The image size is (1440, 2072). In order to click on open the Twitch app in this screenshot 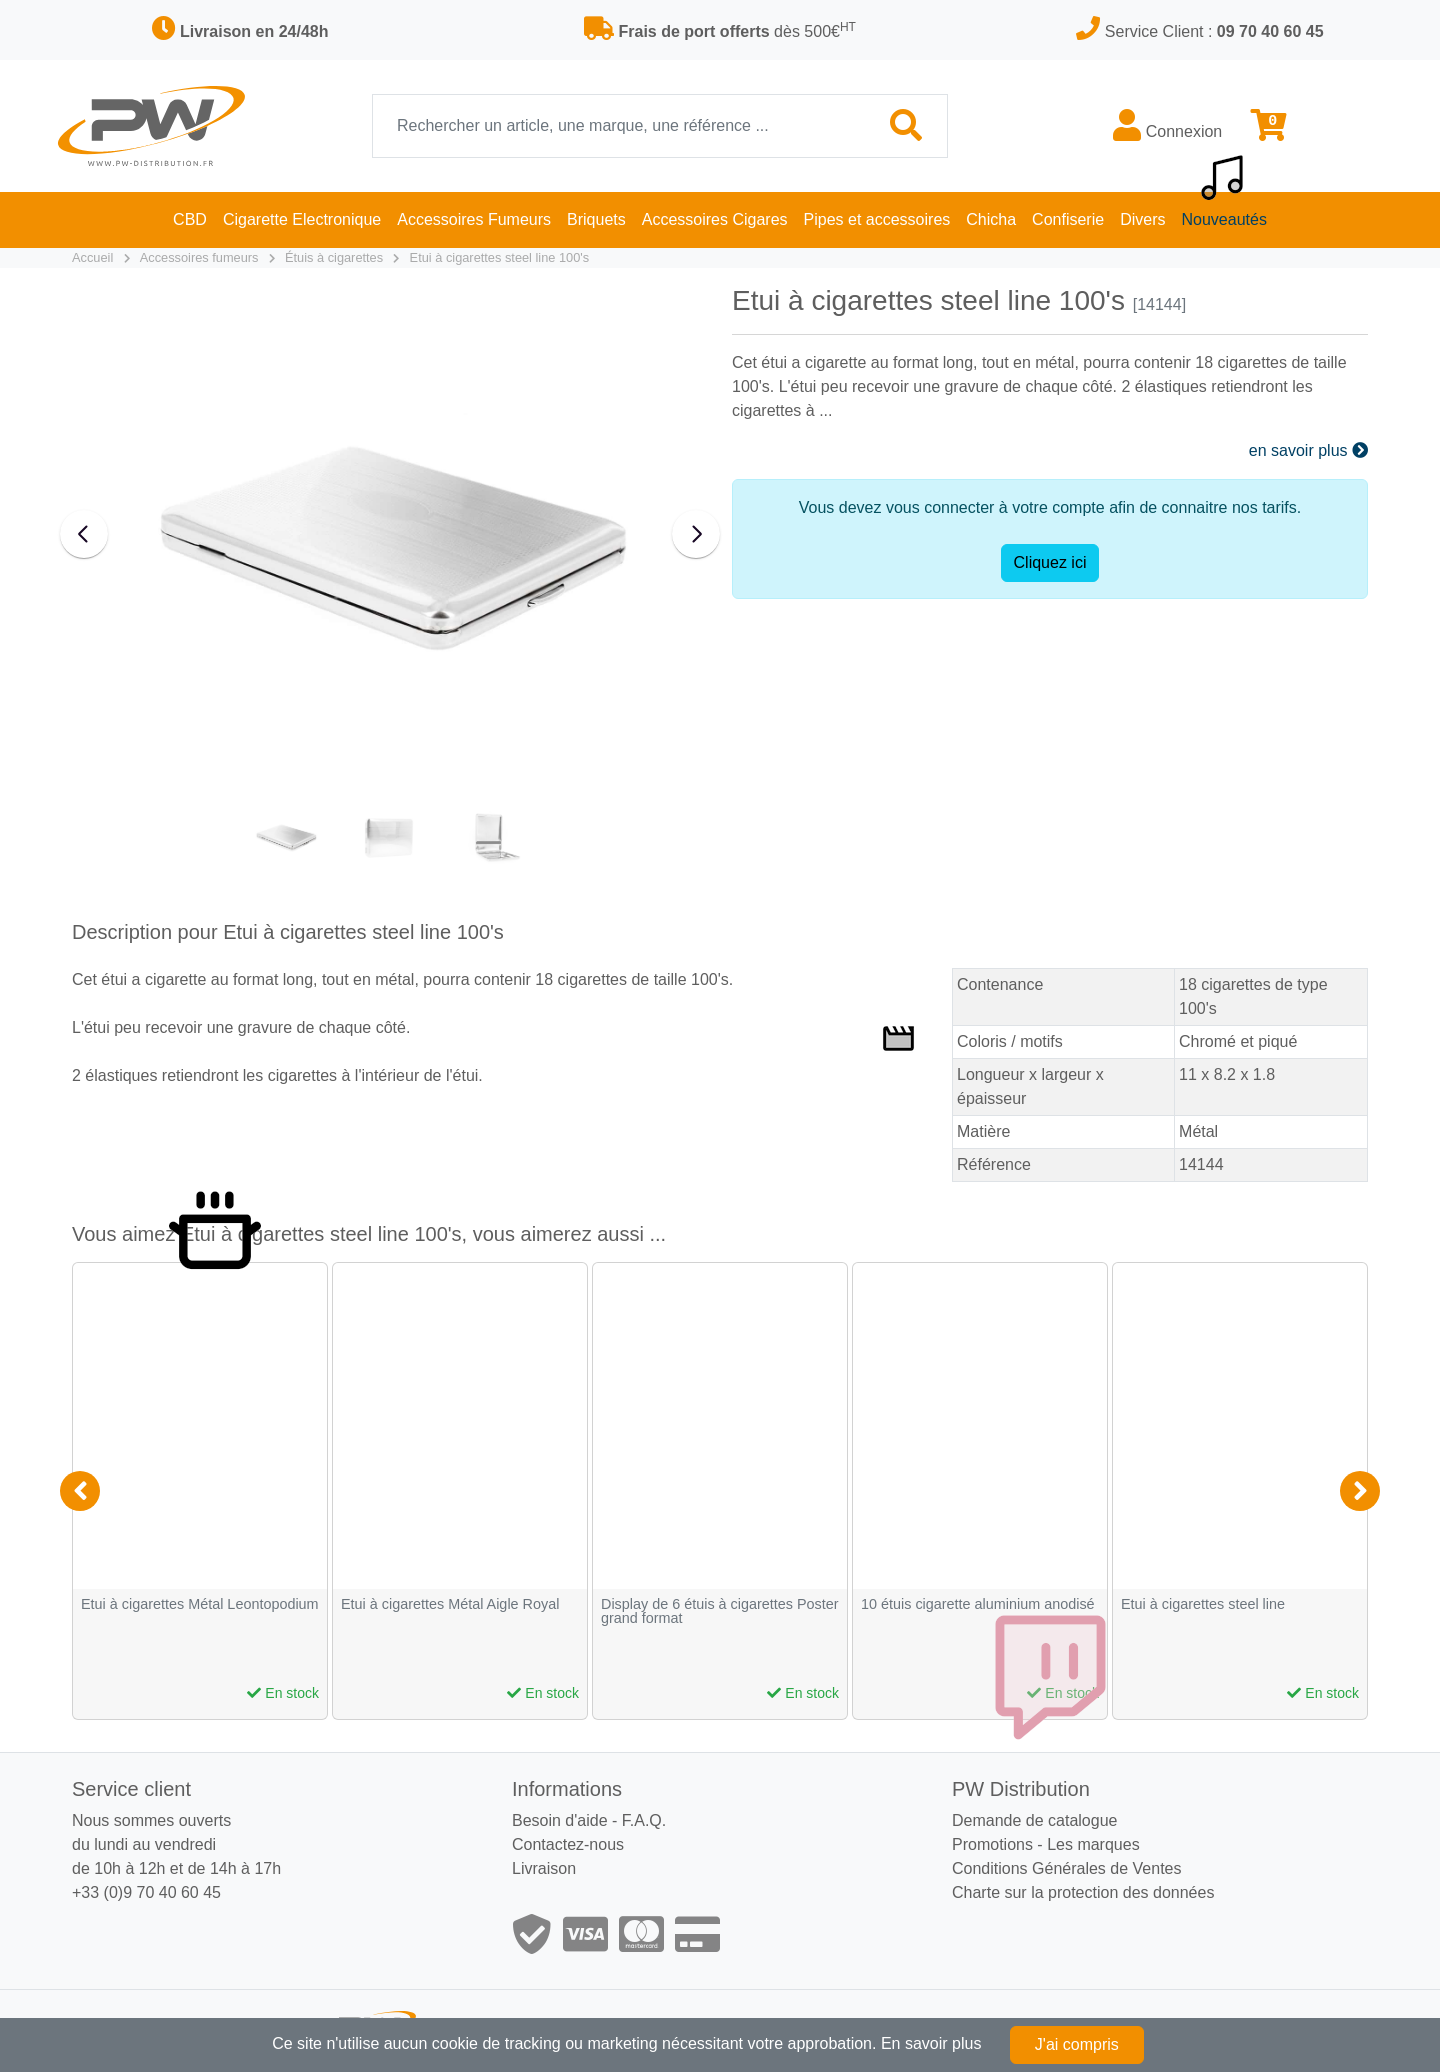, I will do `click(1050, 1670)`.